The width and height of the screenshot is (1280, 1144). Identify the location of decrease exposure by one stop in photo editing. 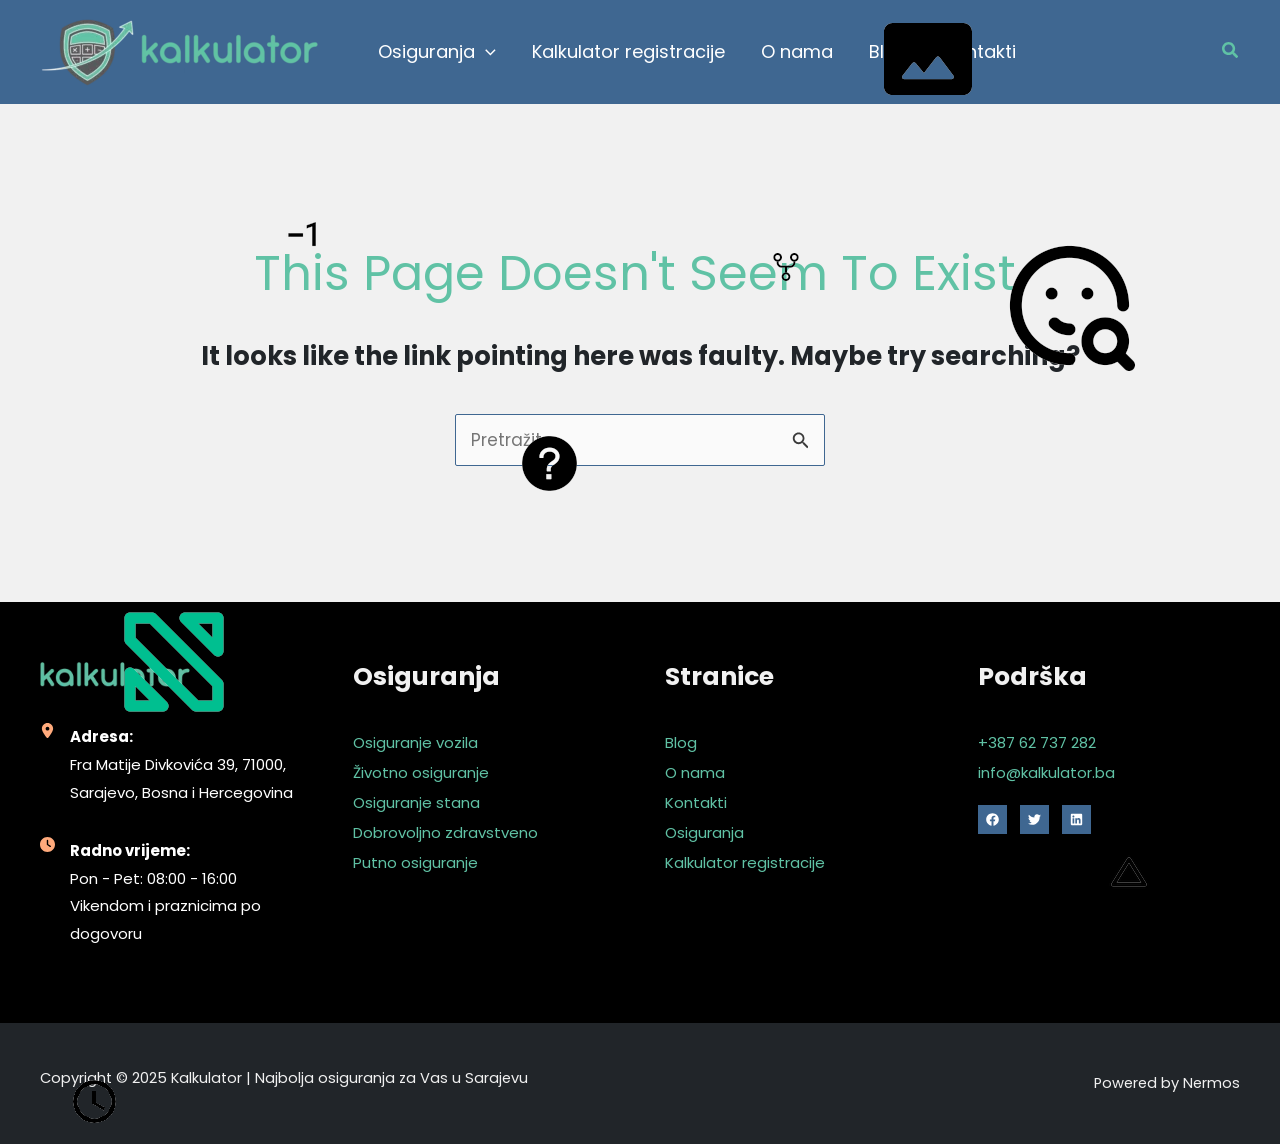
(303, 235).